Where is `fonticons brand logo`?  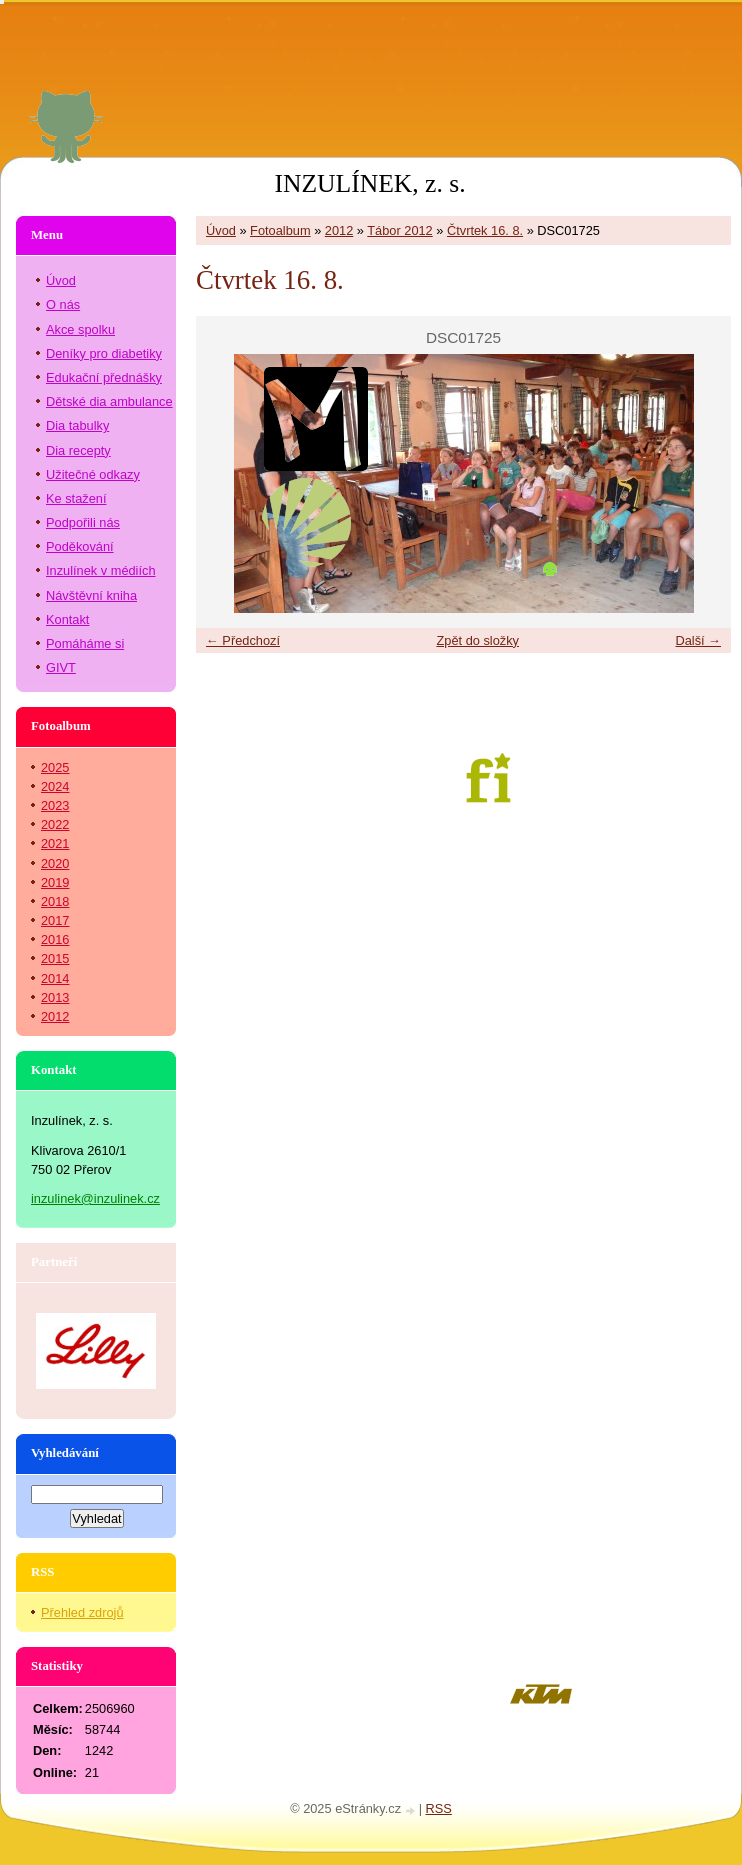 fonticons brand logo is located at coordinates (488, 776).